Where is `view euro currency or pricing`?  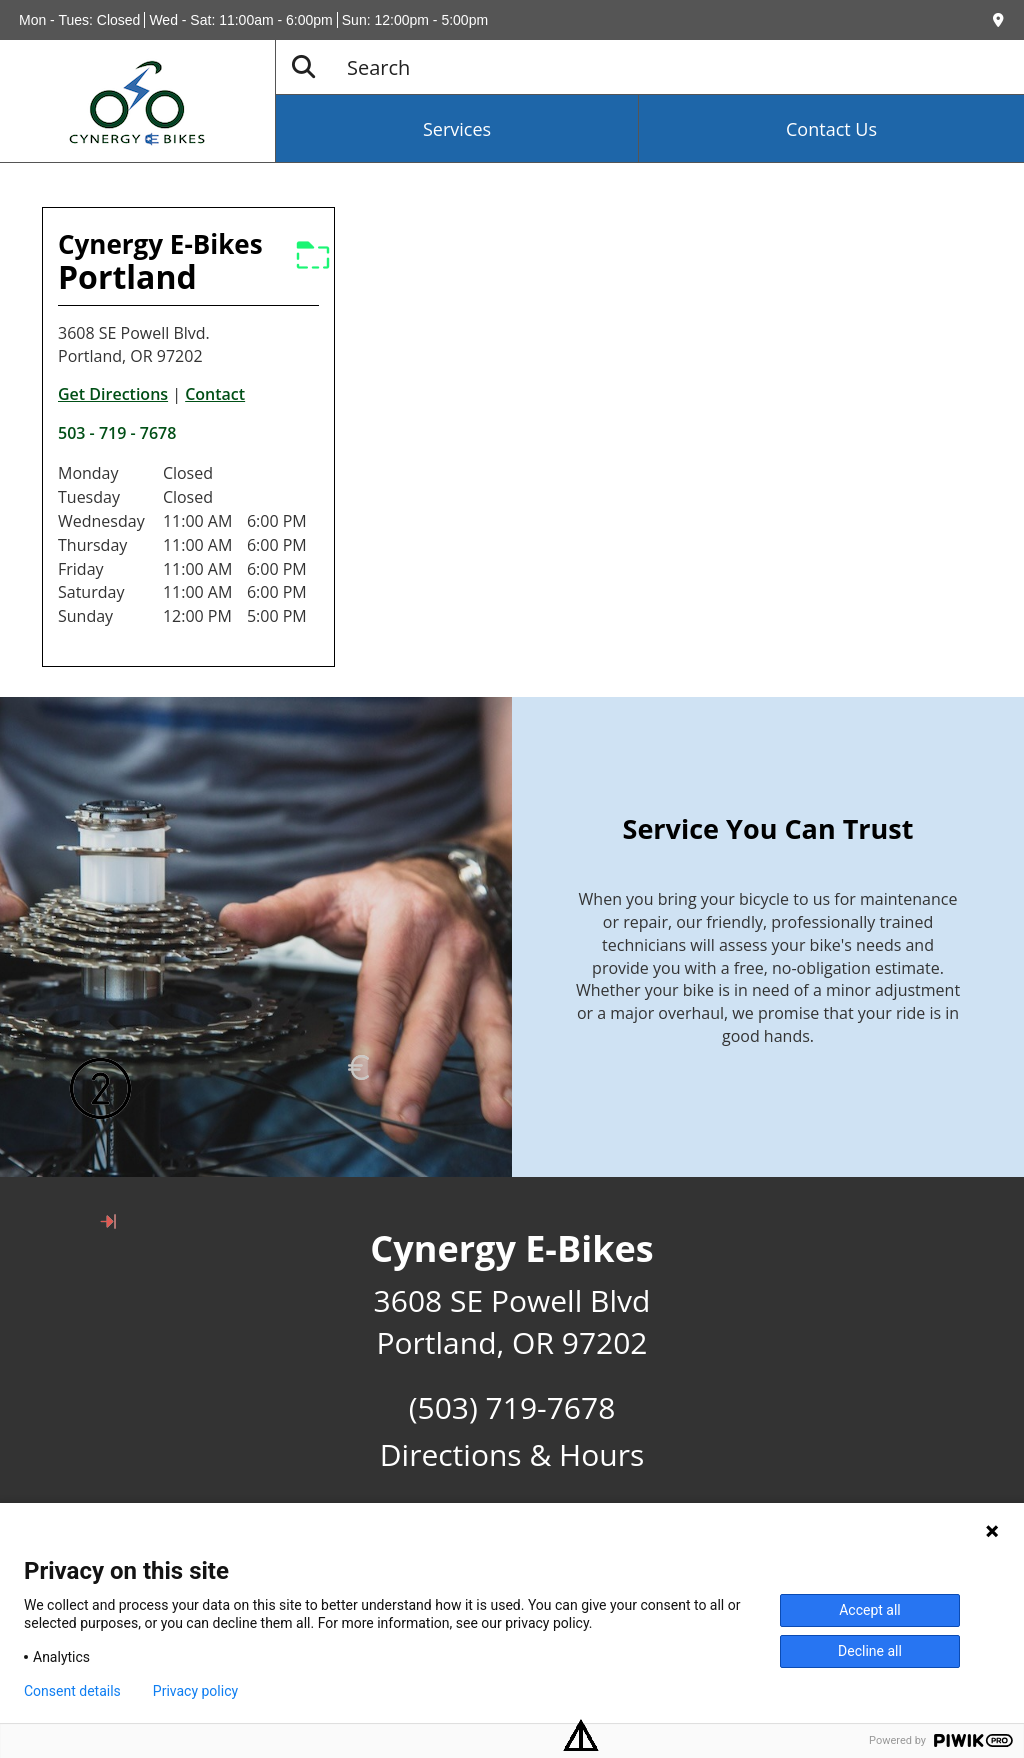
view euro currency or pricing is located at coordinates (360, 1067).